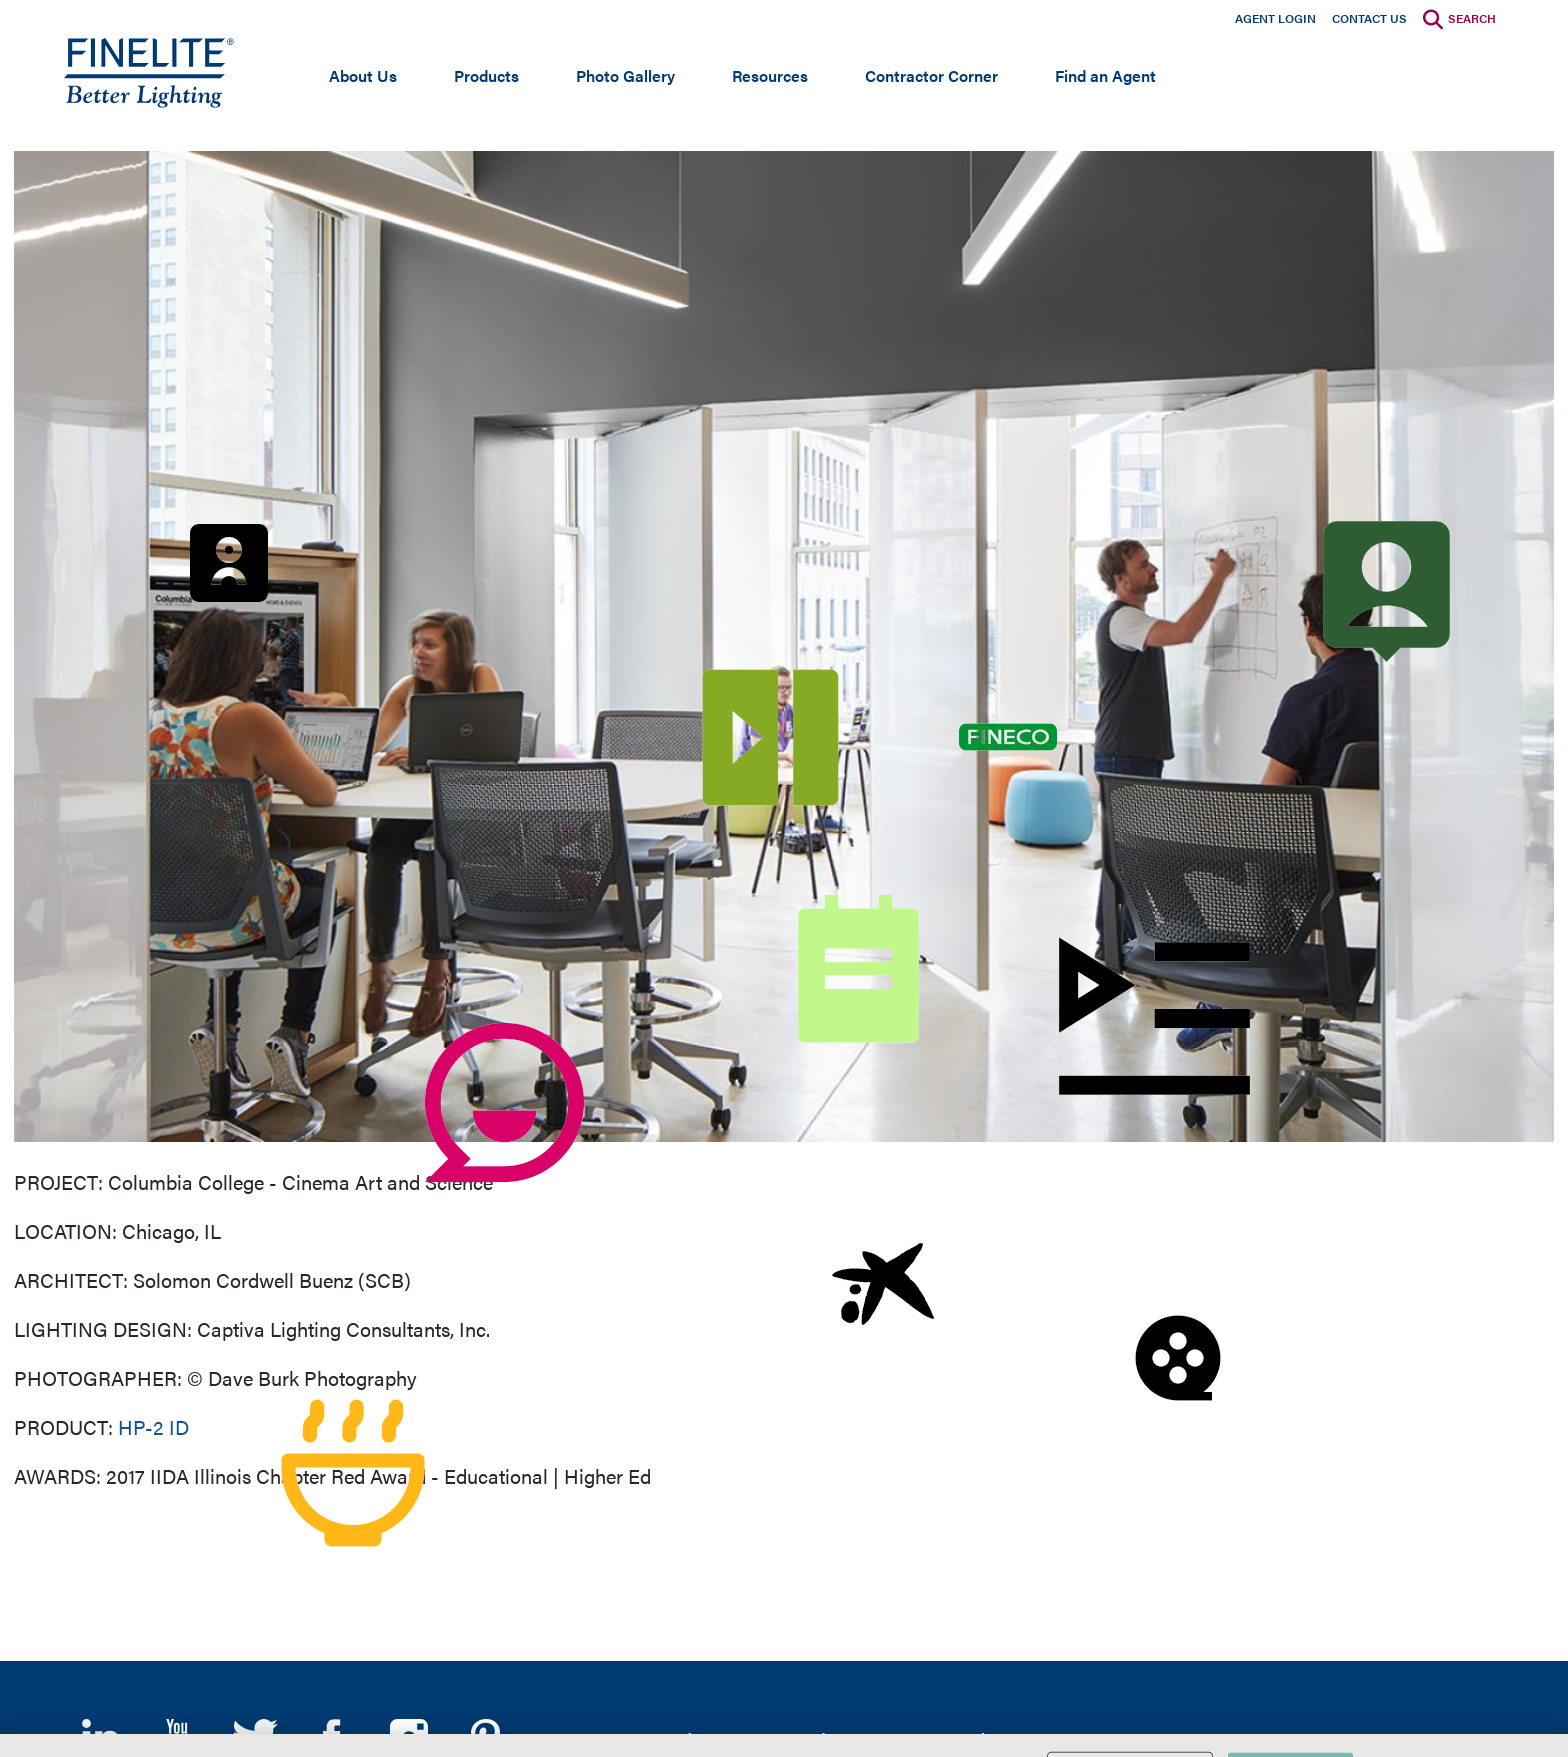 The height and width of the screenshot is (1757, 1568). Describe the element at coordinates (1008, 737) in the screenshot. I see `open the Fineco banking app` at that location.